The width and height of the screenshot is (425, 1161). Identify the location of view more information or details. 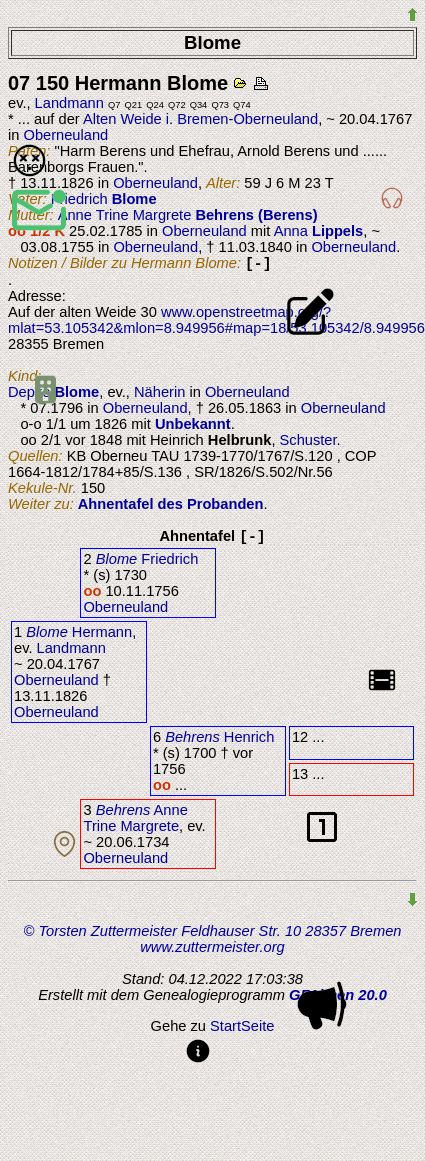
(198, 1051).